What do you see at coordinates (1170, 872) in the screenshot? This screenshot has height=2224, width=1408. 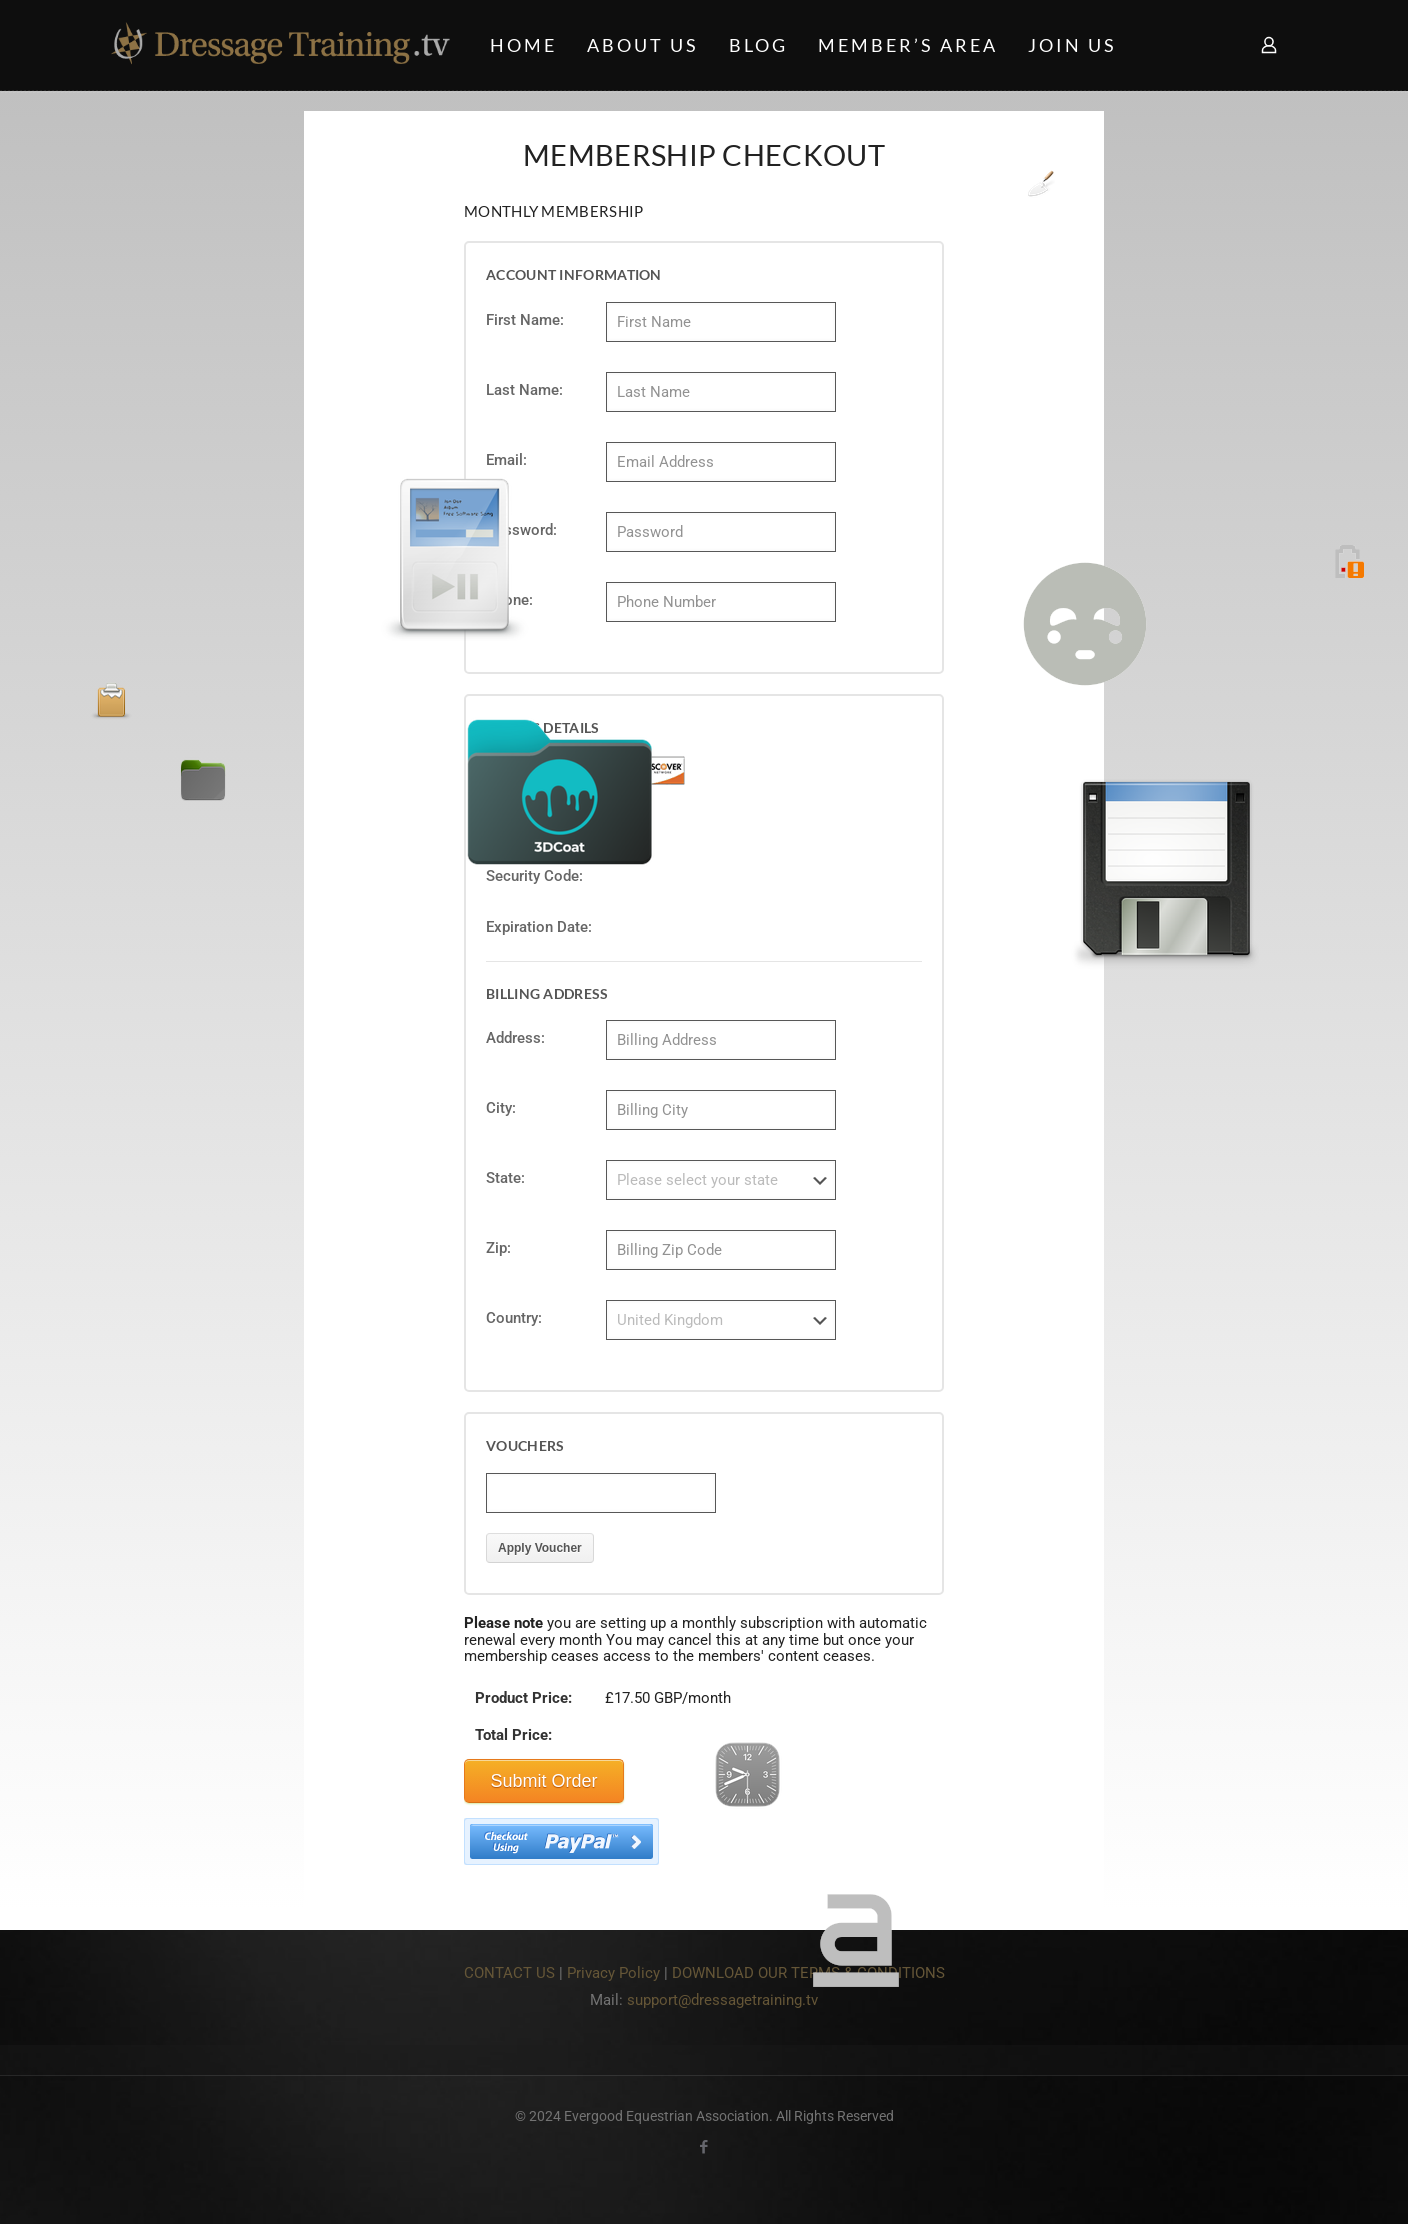 I see `save the current file or document` at bounding box center [1170, 872].